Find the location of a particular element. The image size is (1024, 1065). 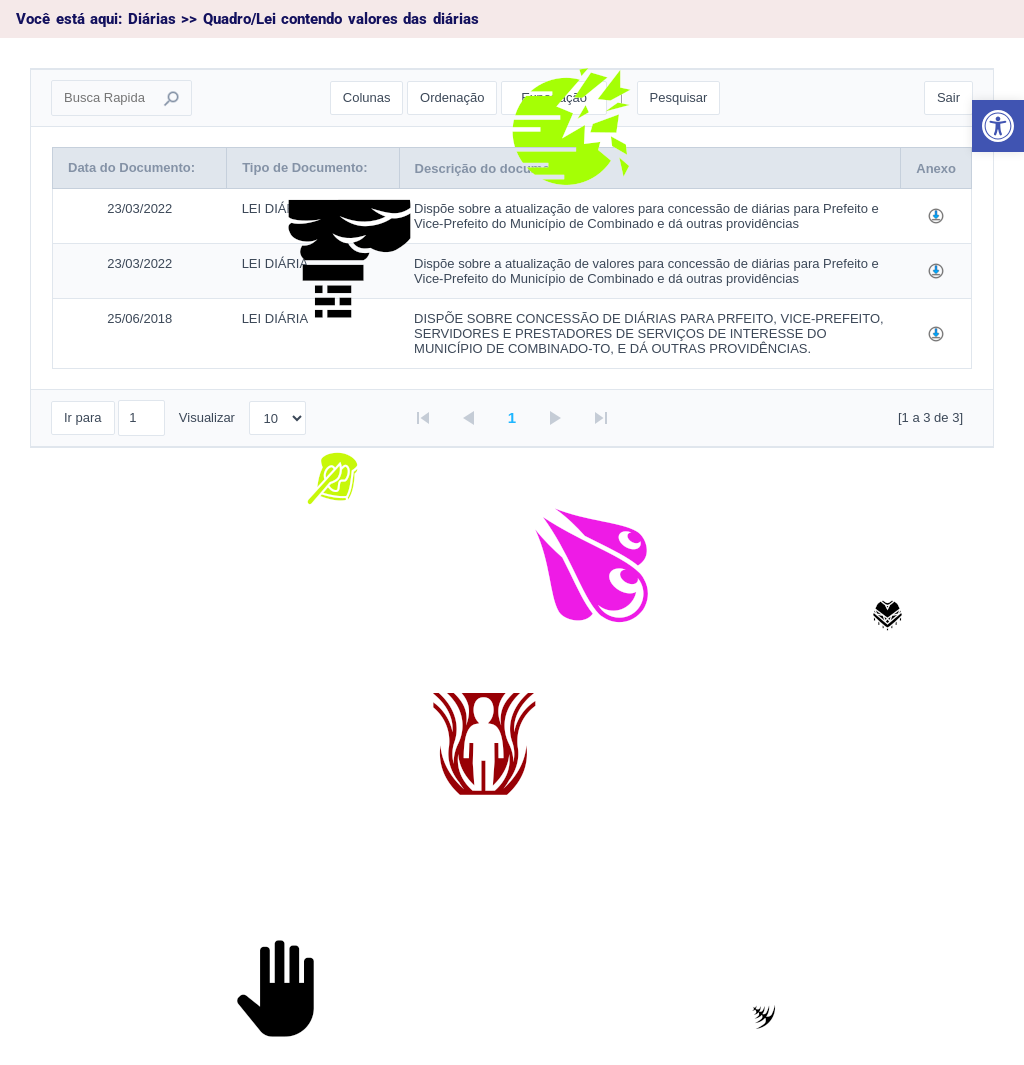

view liquid or water-related resources is located at coordinates (591, 564).